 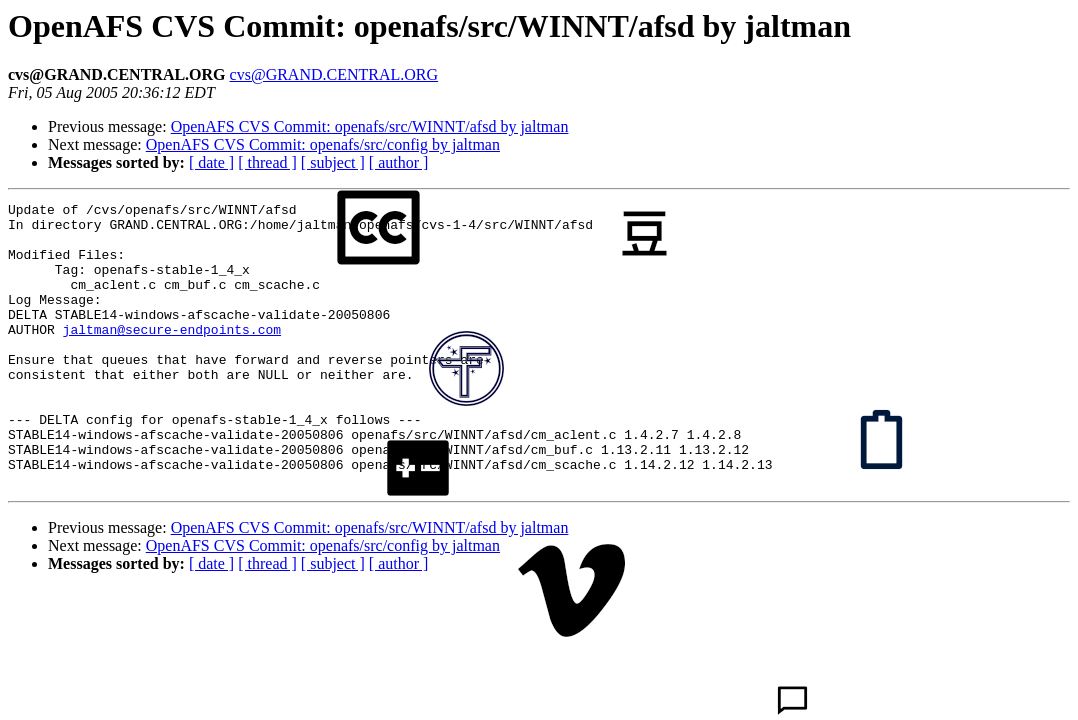 What do you see at coordinates (418, 468) in the screenshot?
I see `adjust quantity or value up or down` at bounding box center [418, 468].